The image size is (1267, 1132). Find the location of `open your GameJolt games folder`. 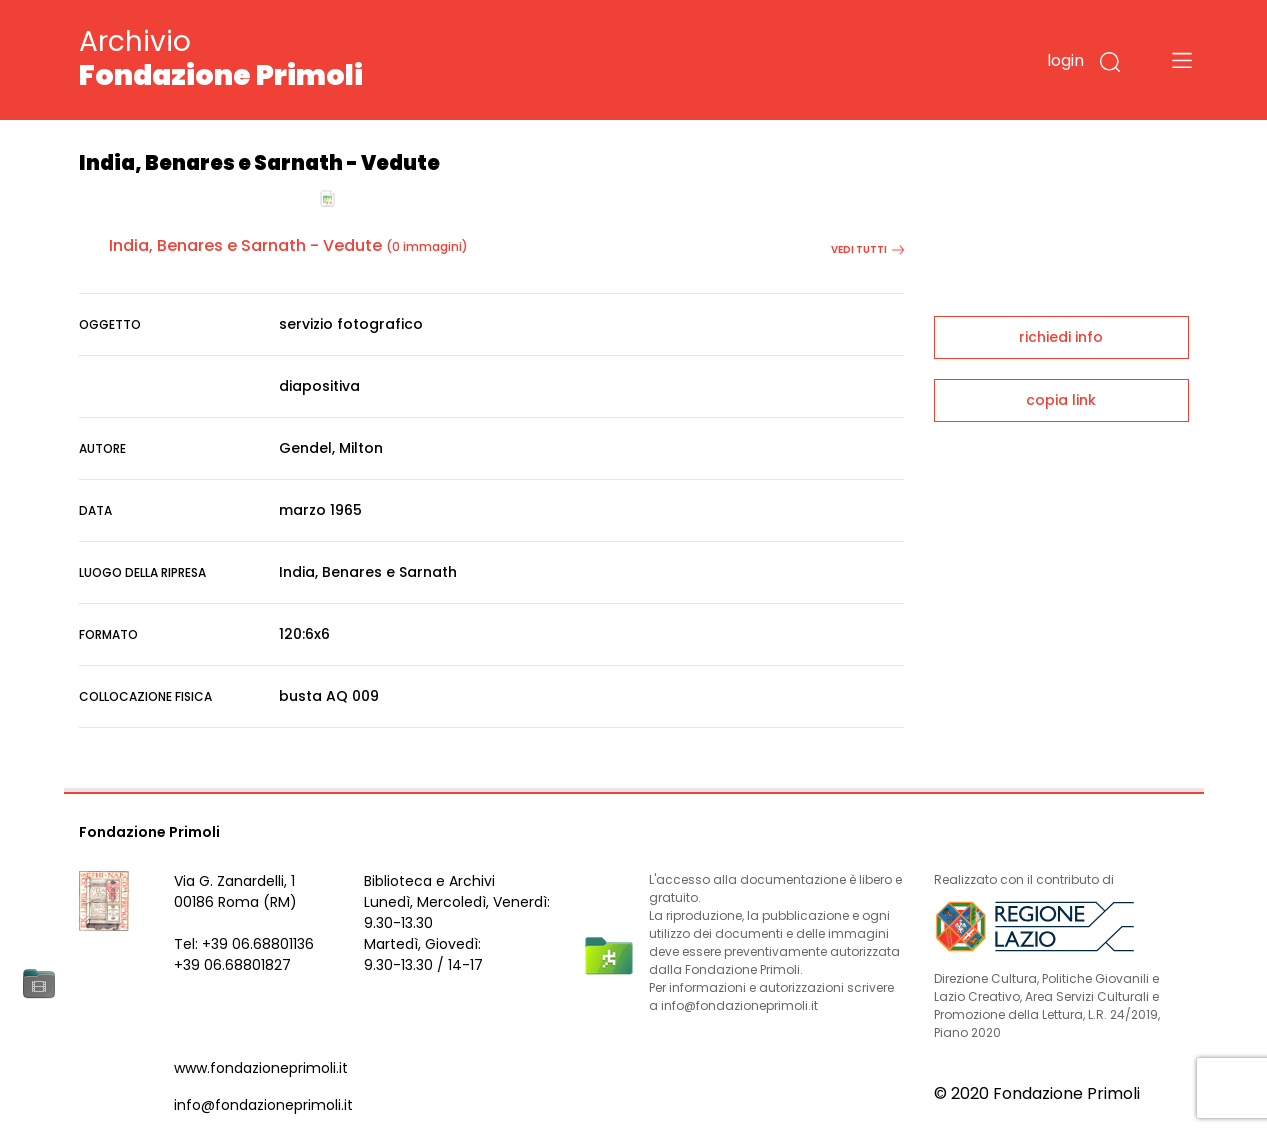

open your GameJolt games folder is located at coordinates (609, 957).